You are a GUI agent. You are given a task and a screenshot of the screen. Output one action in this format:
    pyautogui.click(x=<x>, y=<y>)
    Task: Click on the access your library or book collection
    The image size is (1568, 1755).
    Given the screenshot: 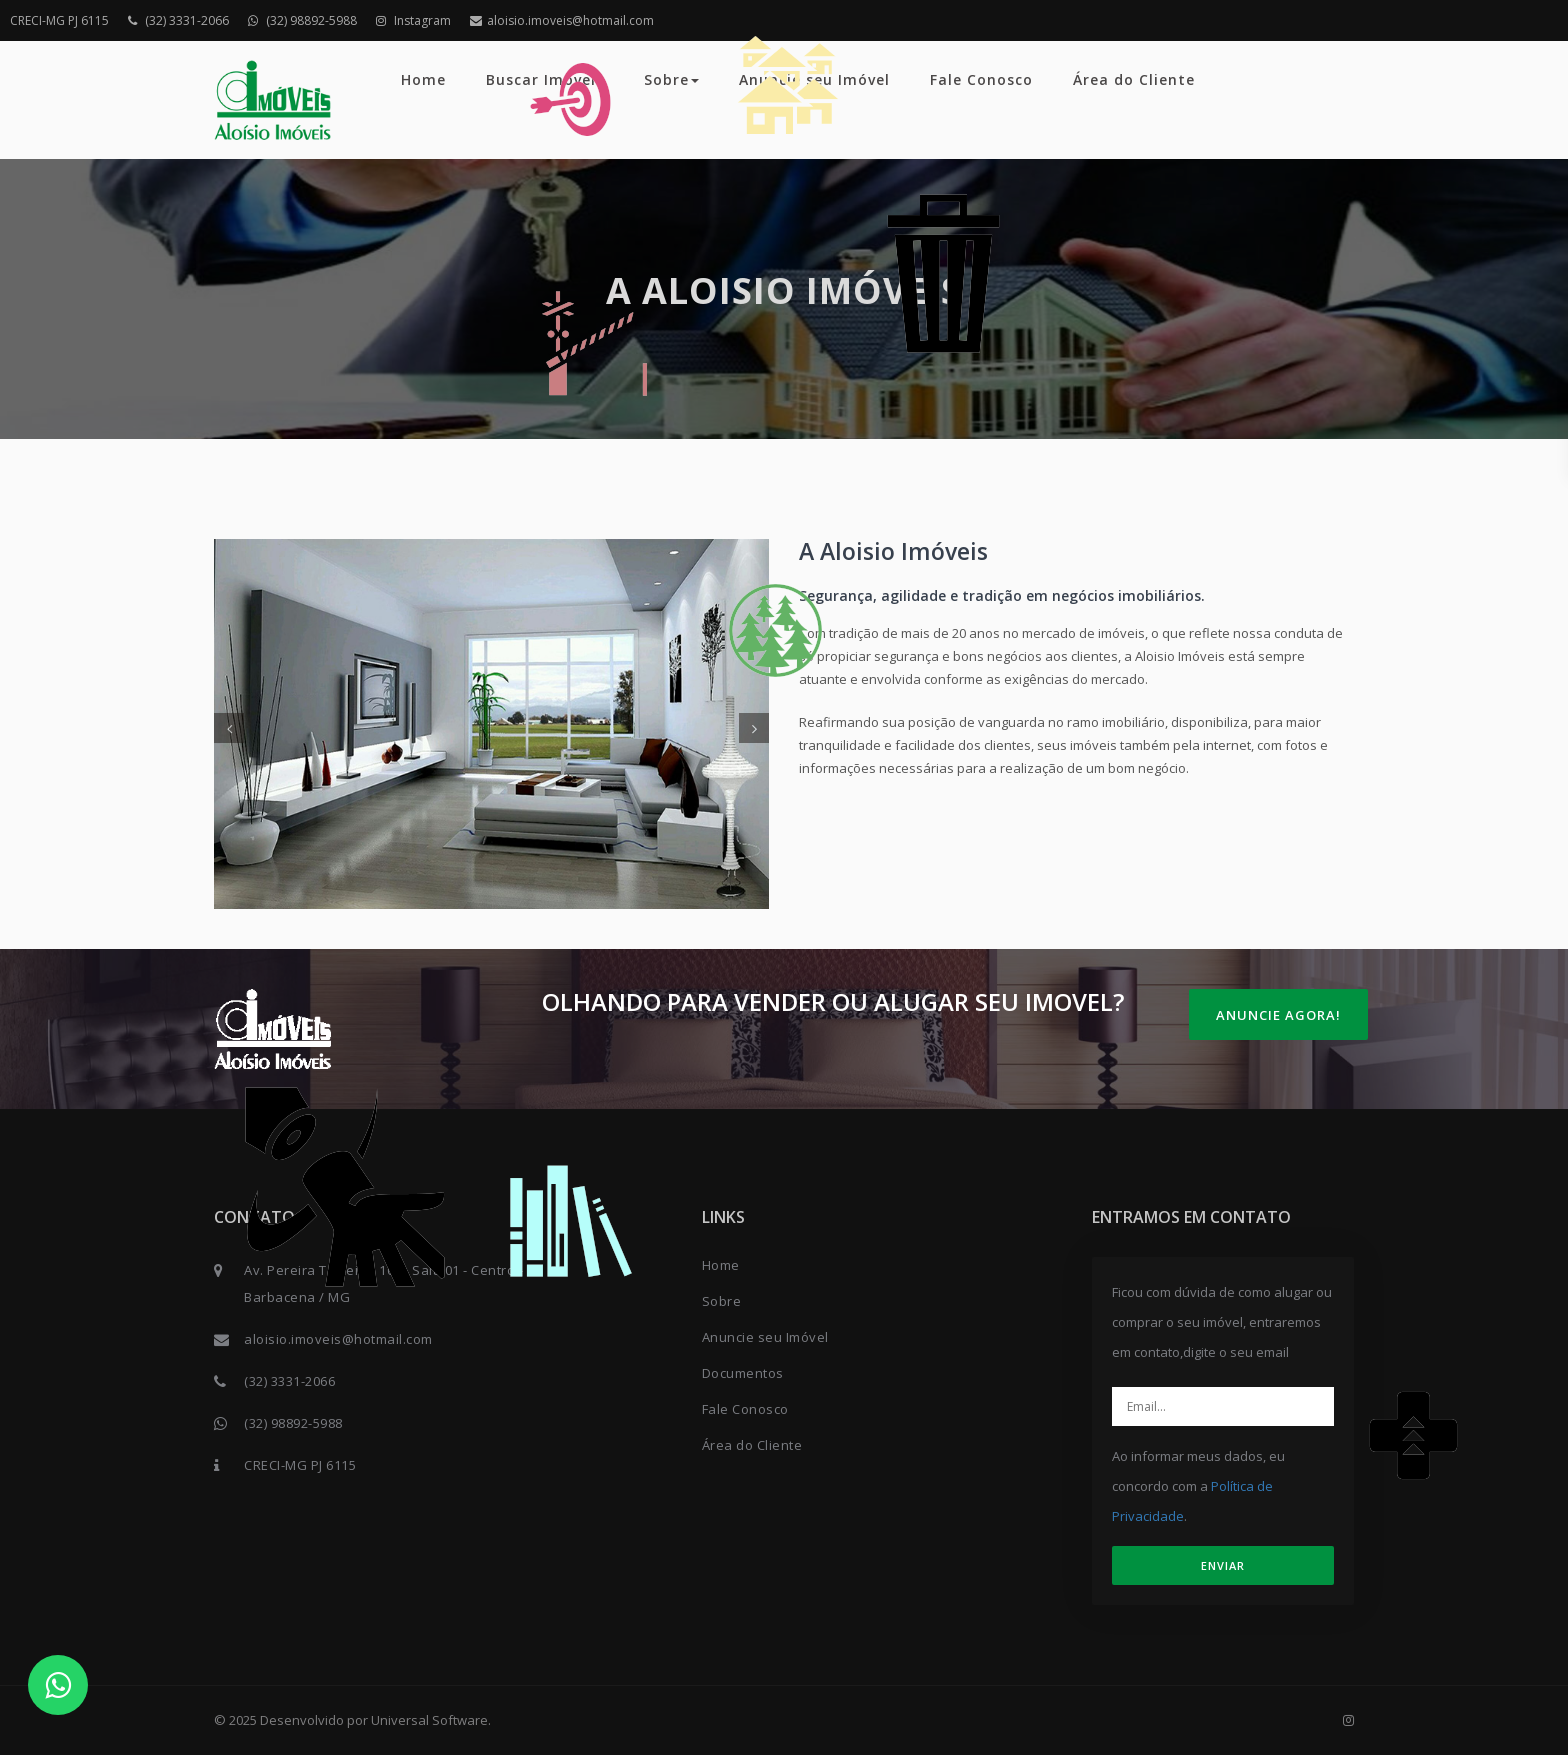 What is the action you would take?
    pyautogui.click(x=570, y=1217)
    